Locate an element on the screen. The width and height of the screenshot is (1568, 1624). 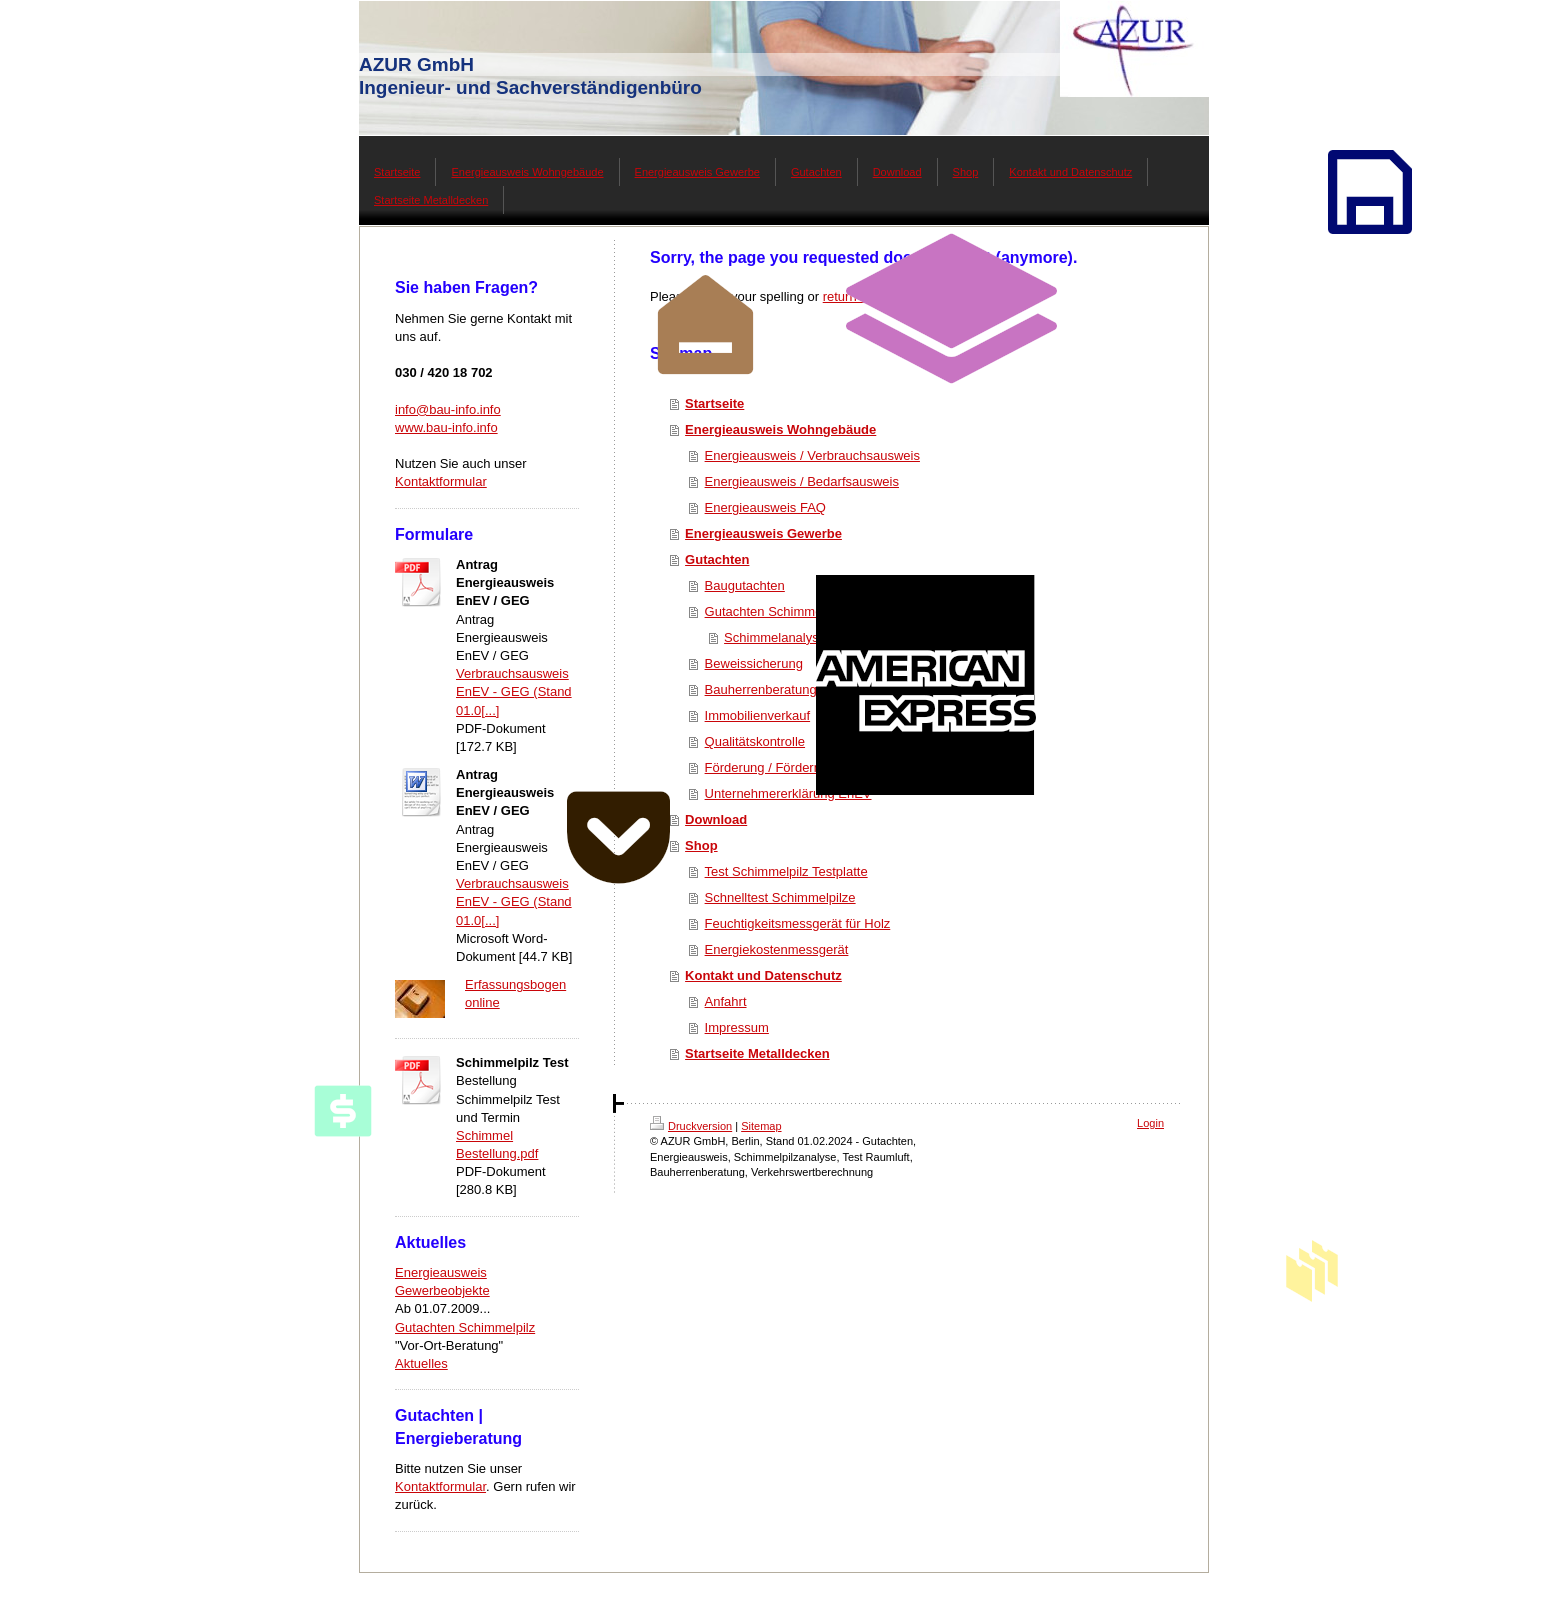
navigate to home screen is located at coordinates (705, 326).